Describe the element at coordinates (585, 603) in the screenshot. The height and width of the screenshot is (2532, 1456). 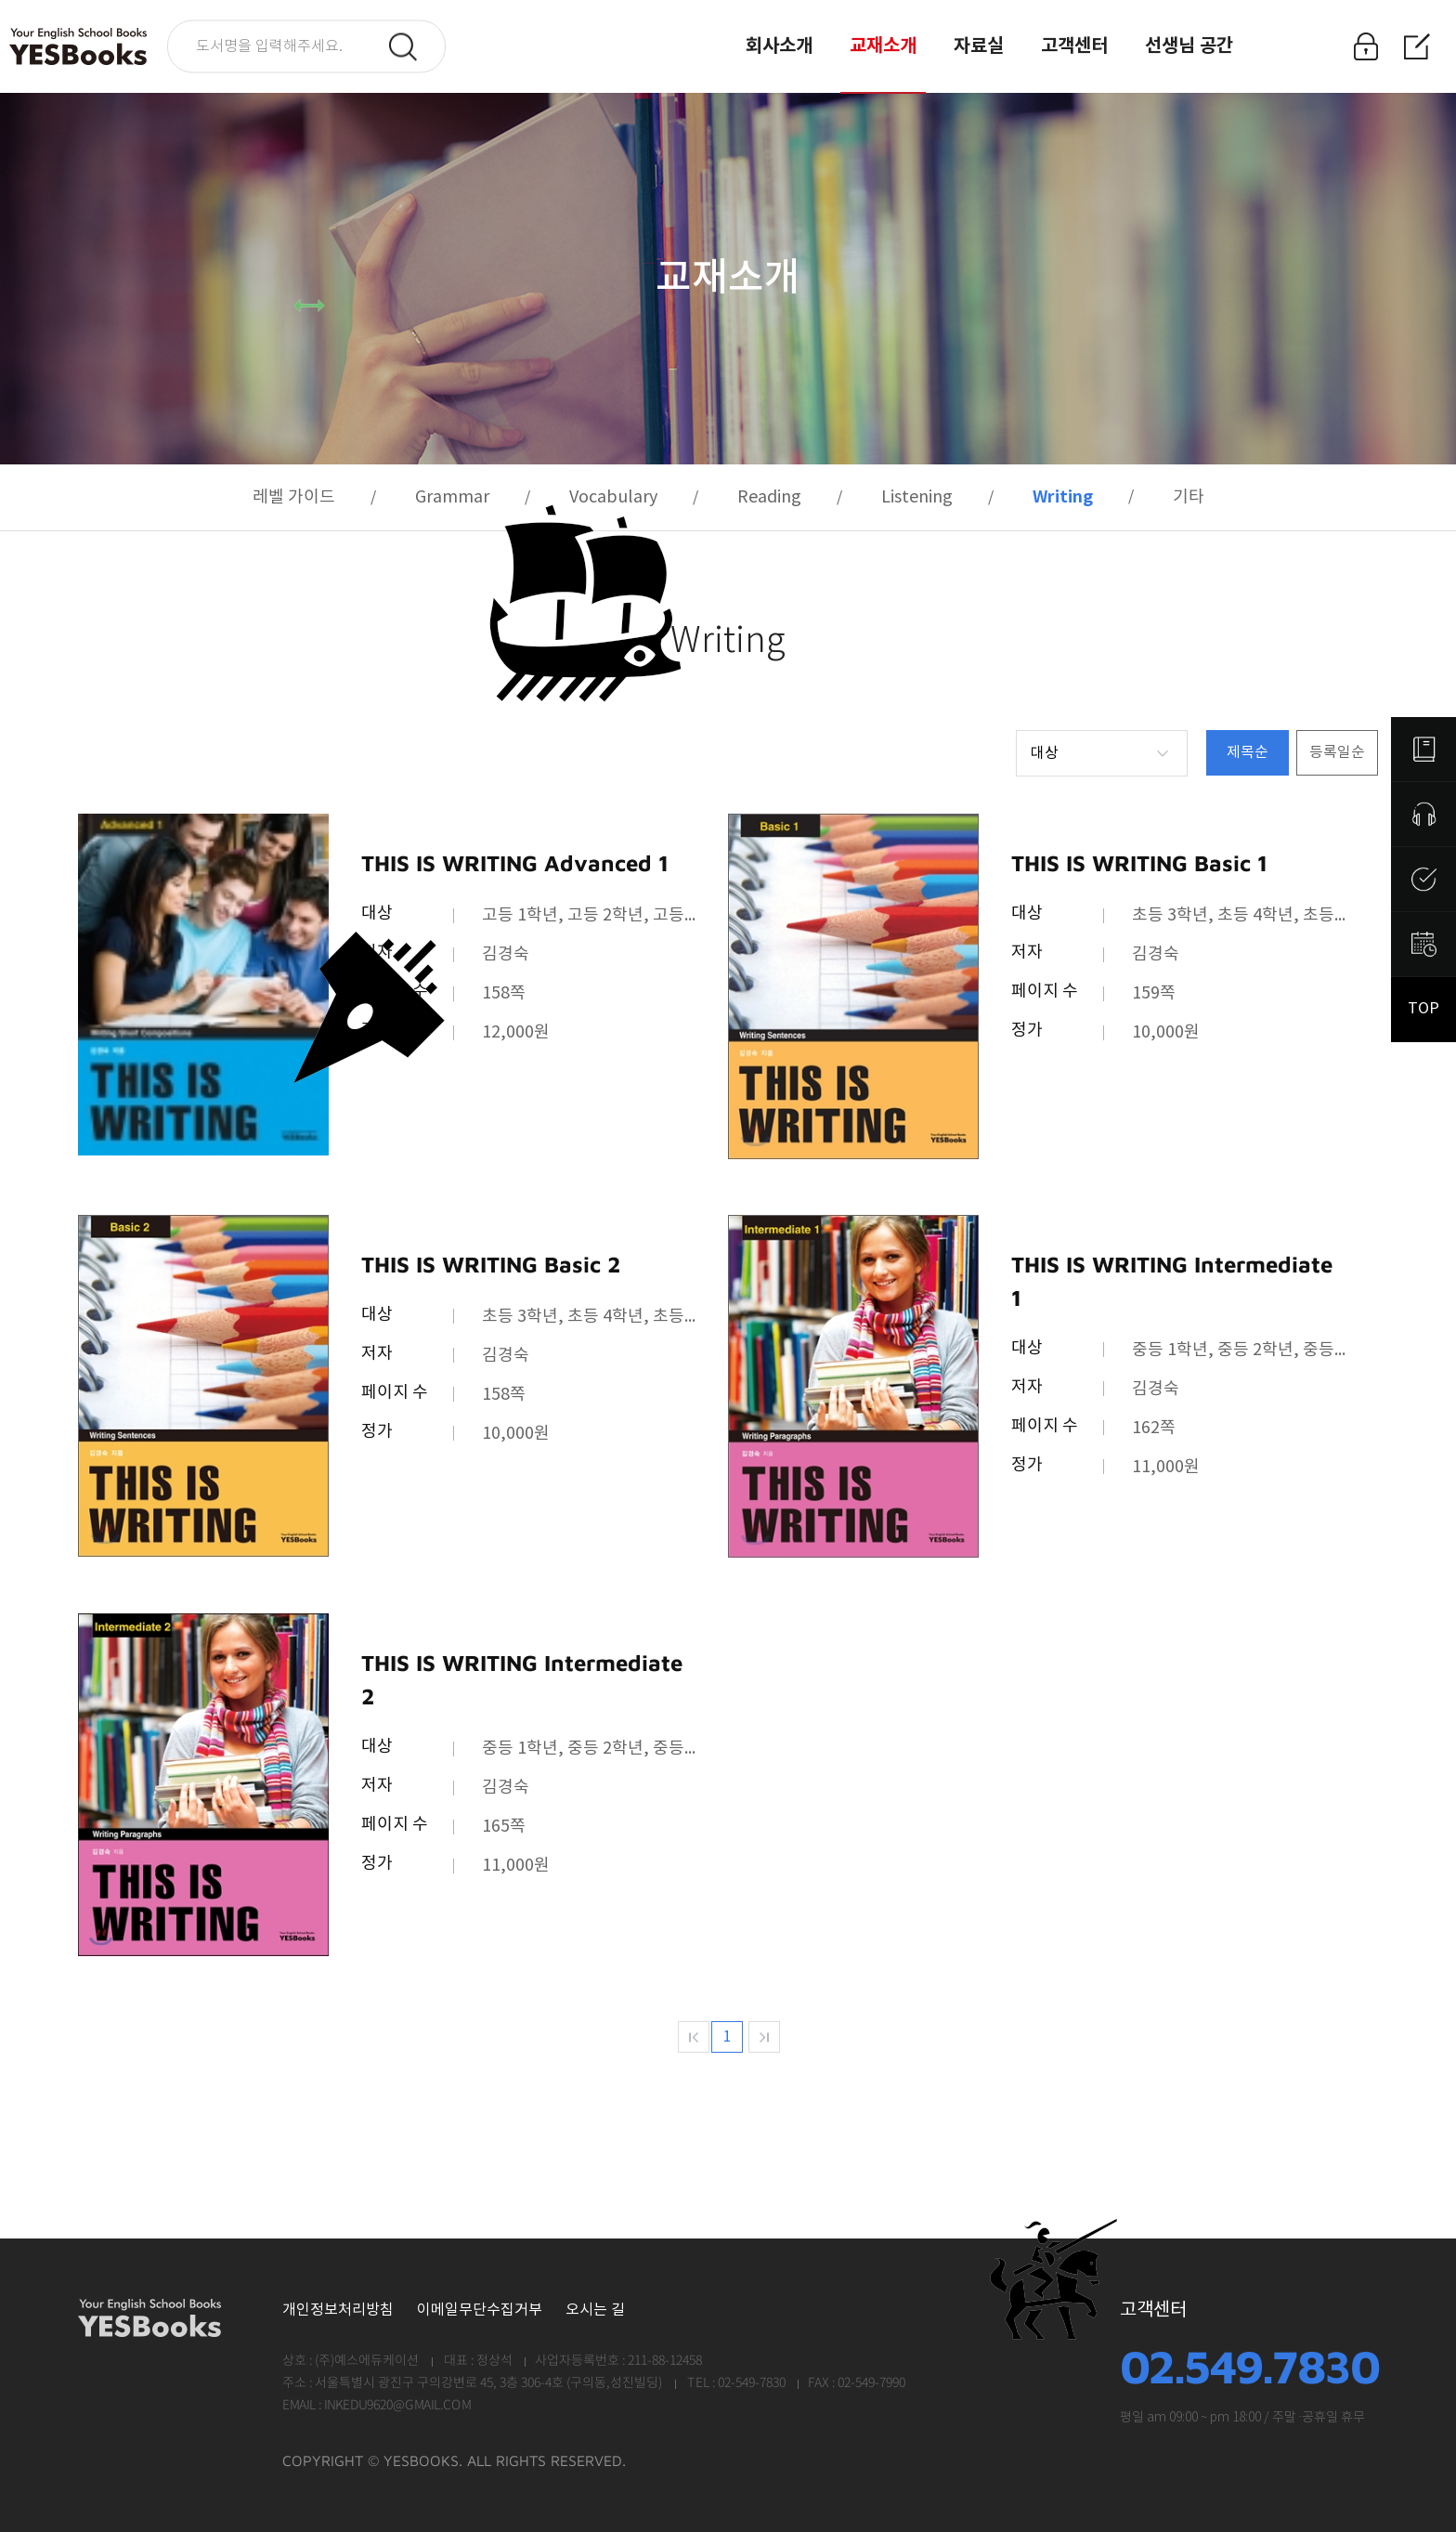
I see `select ancient naval unit in strategy game` at that location.